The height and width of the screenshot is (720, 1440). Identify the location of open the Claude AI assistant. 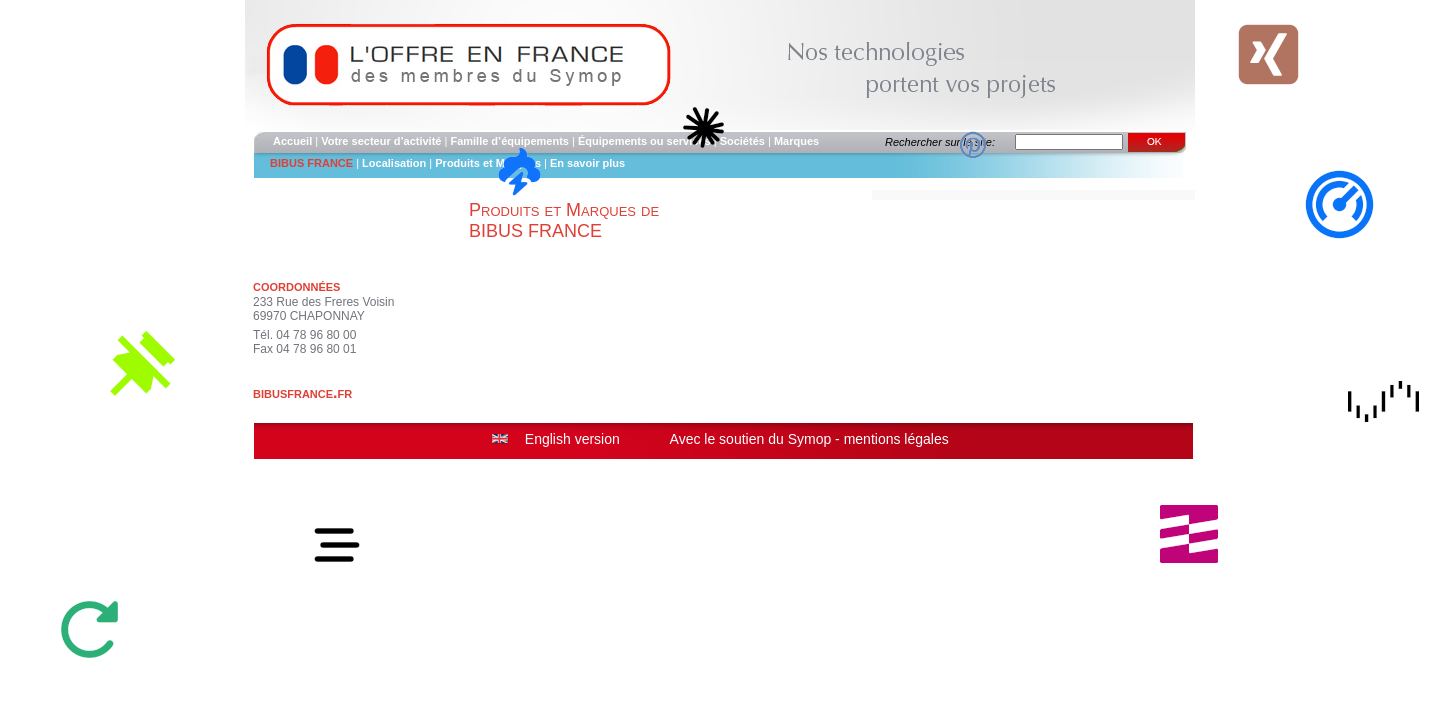
(703, 127).